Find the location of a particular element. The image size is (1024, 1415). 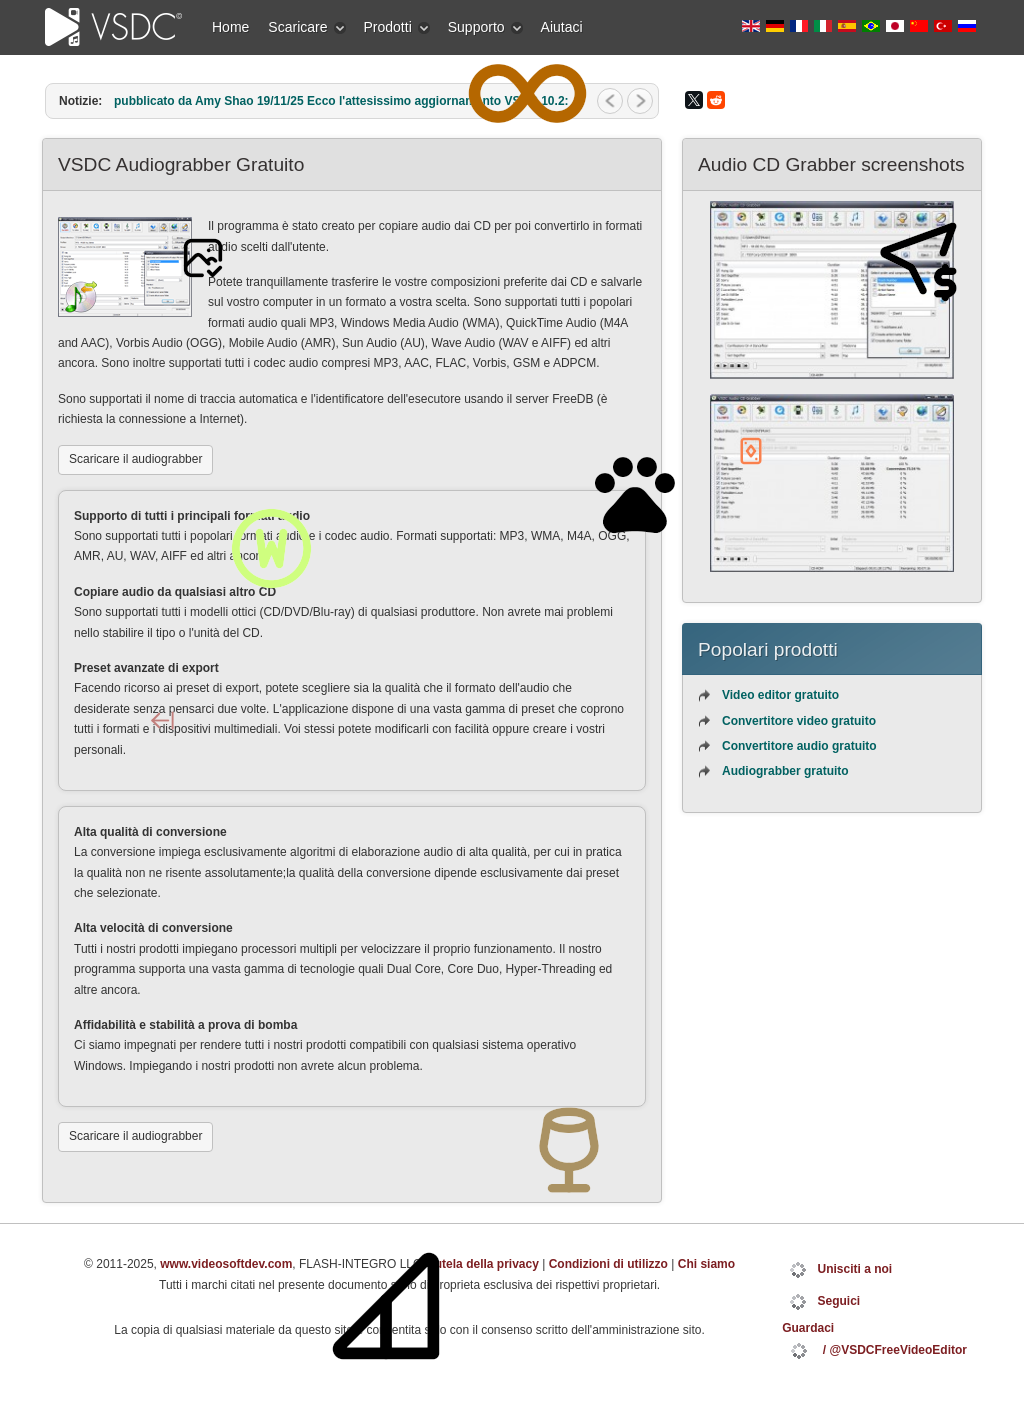

indicates unlimited or infinite content is located at coordinates (527, 93).